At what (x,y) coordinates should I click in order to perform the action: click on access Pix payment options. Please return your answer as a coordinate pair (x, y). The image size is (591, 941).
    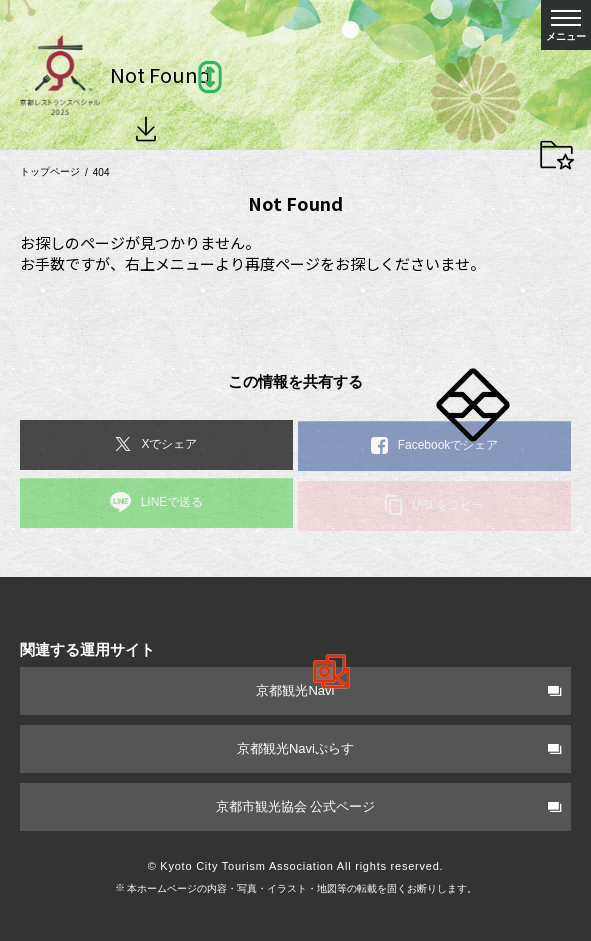
    Looking at the image, I should click on (473, 405).